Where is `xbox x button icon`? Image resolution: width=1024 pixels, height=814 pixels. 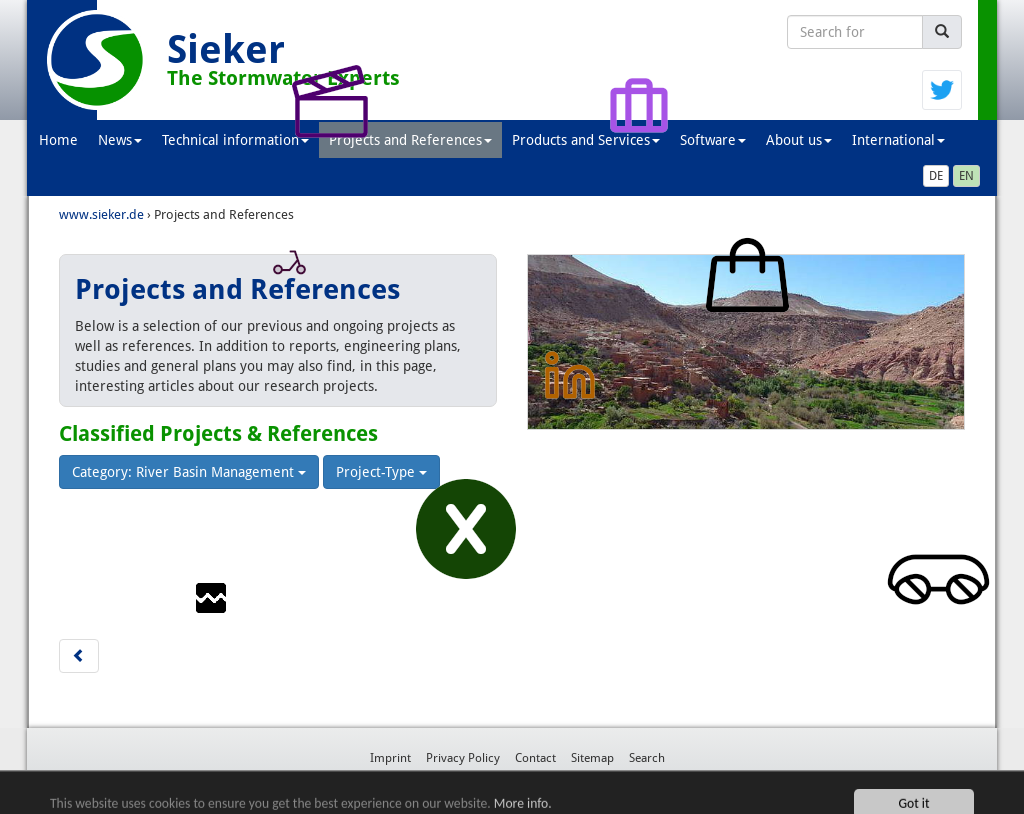
xbox x button icon is located at coordinates (466, 529).